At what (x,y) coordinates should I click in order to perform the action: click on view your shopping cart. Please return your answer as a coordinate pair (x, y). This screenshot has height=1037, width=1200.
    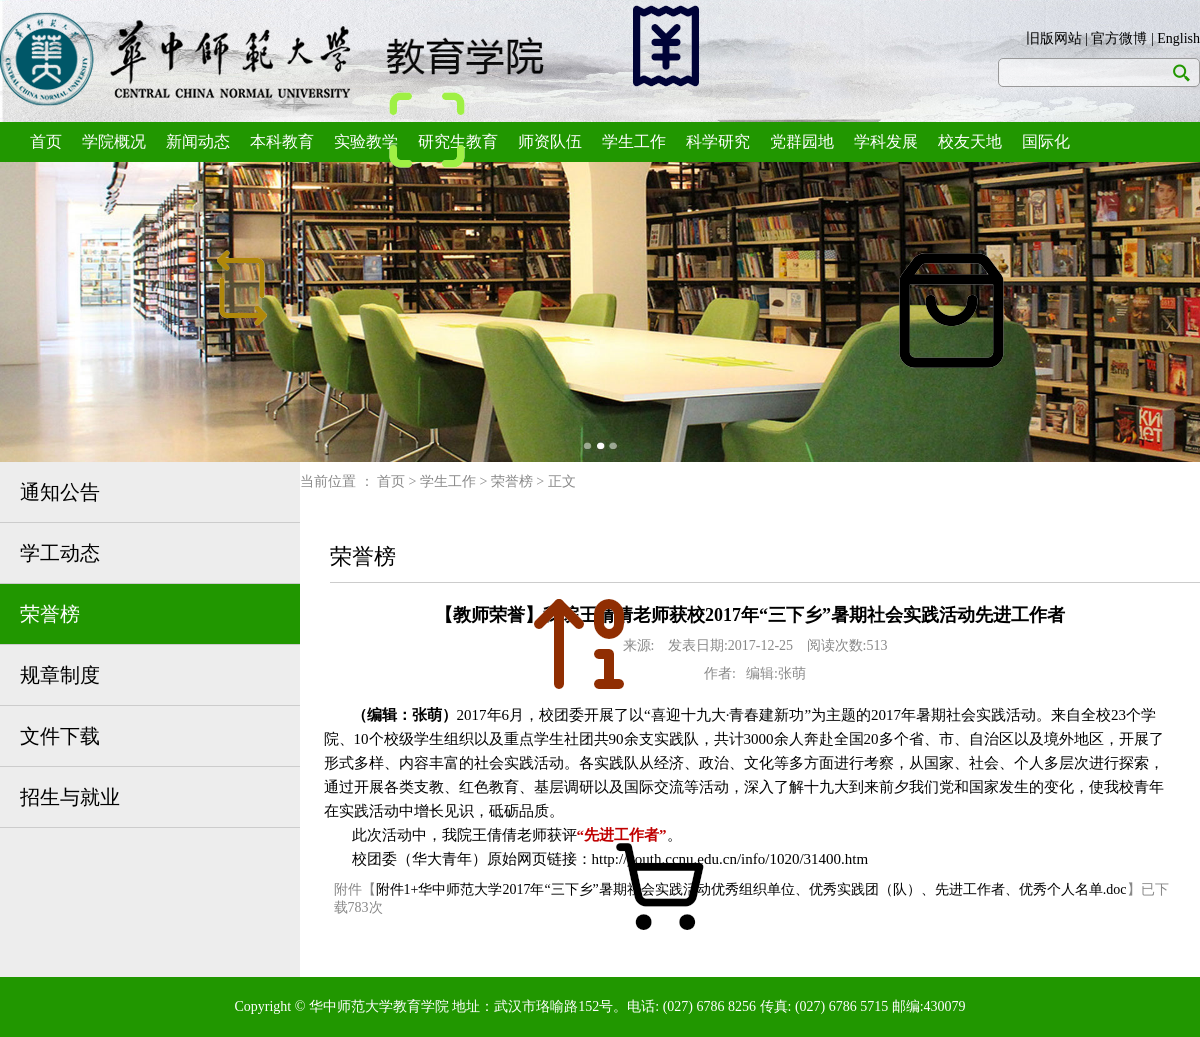
    Looking at the image, I should click on (659, 886).